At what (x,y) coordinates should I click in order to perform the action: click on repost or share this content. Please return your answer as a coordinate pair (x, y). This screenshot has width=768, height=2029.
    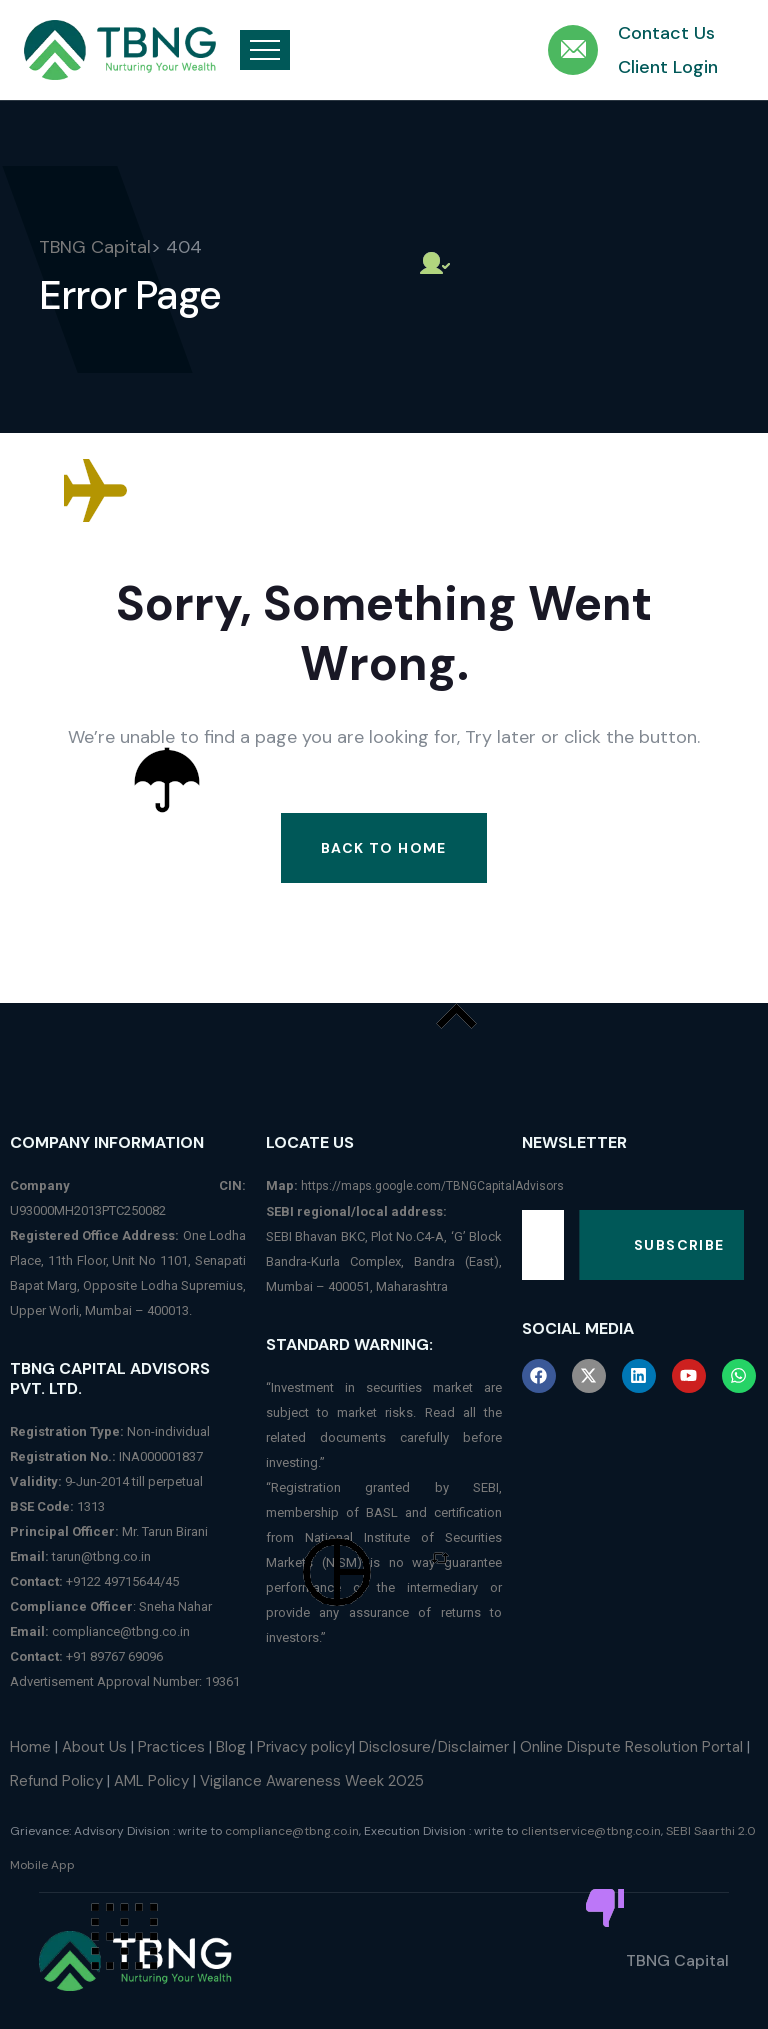
    Looking at the image, I should click on (440, 1558).